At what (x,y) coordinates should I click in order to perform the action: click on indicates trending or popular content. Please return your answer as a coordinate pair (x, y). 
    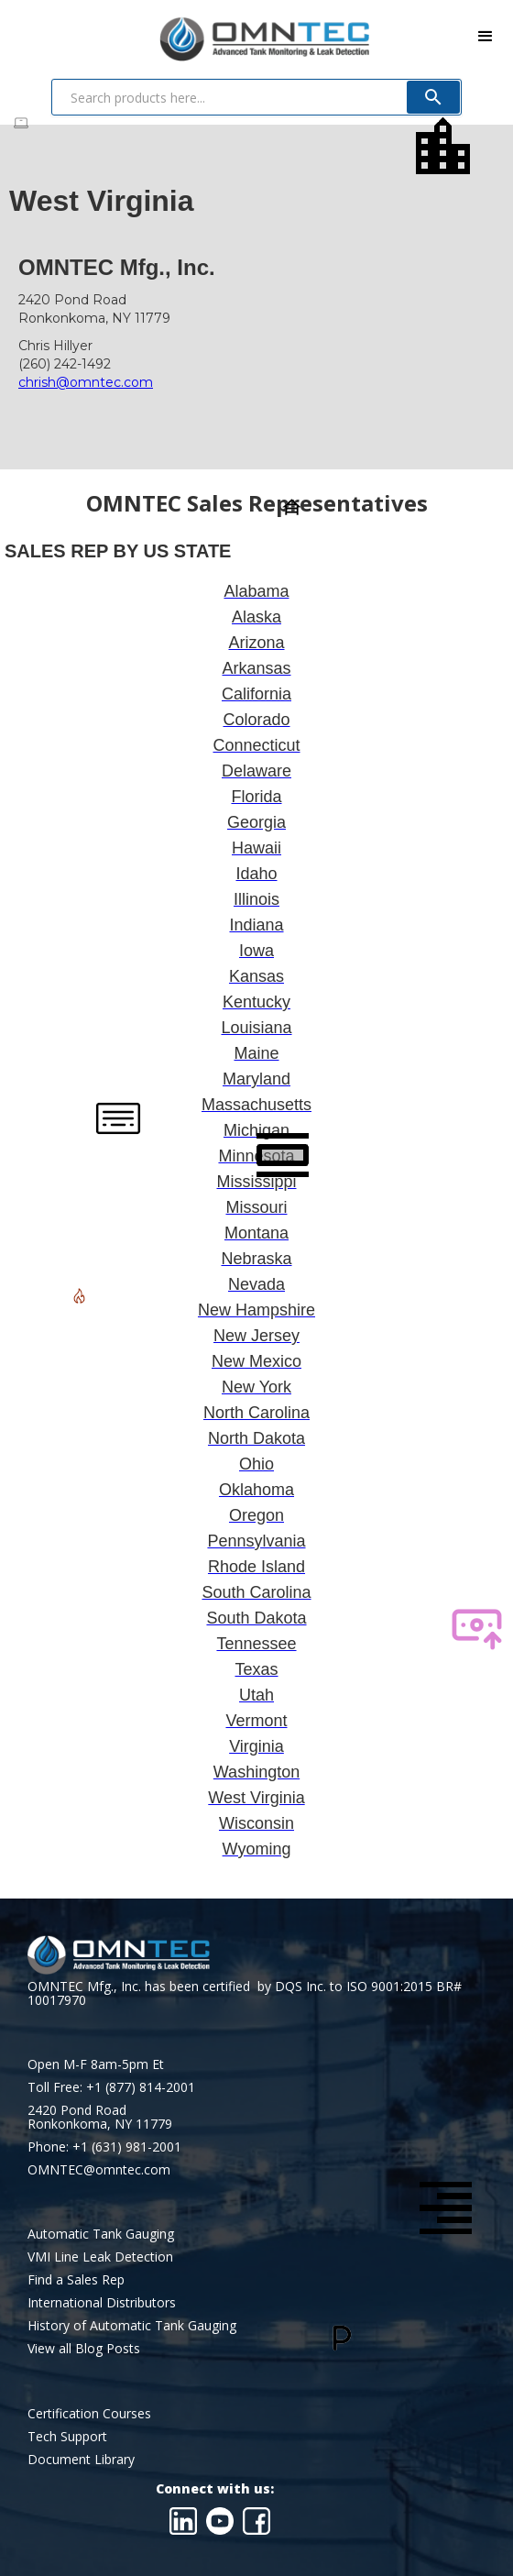
    Looking at the image, I should click on (79, 1295).